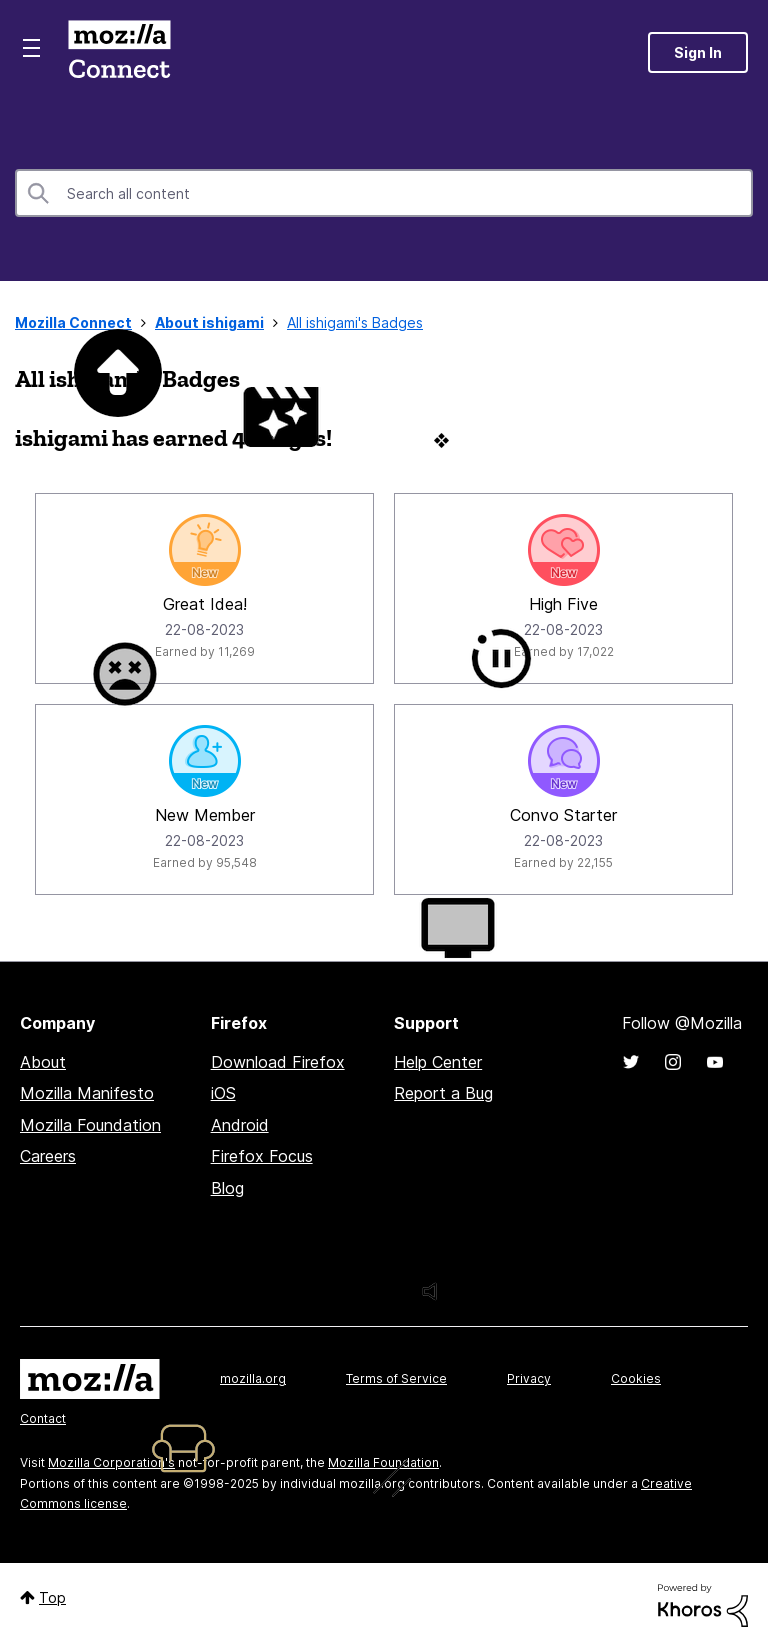 The height and width of the screenshot is (1647, 768). Describe the element at coordinates (501, 658) in the screenshot. I see `pause motion photo playback` at that location.